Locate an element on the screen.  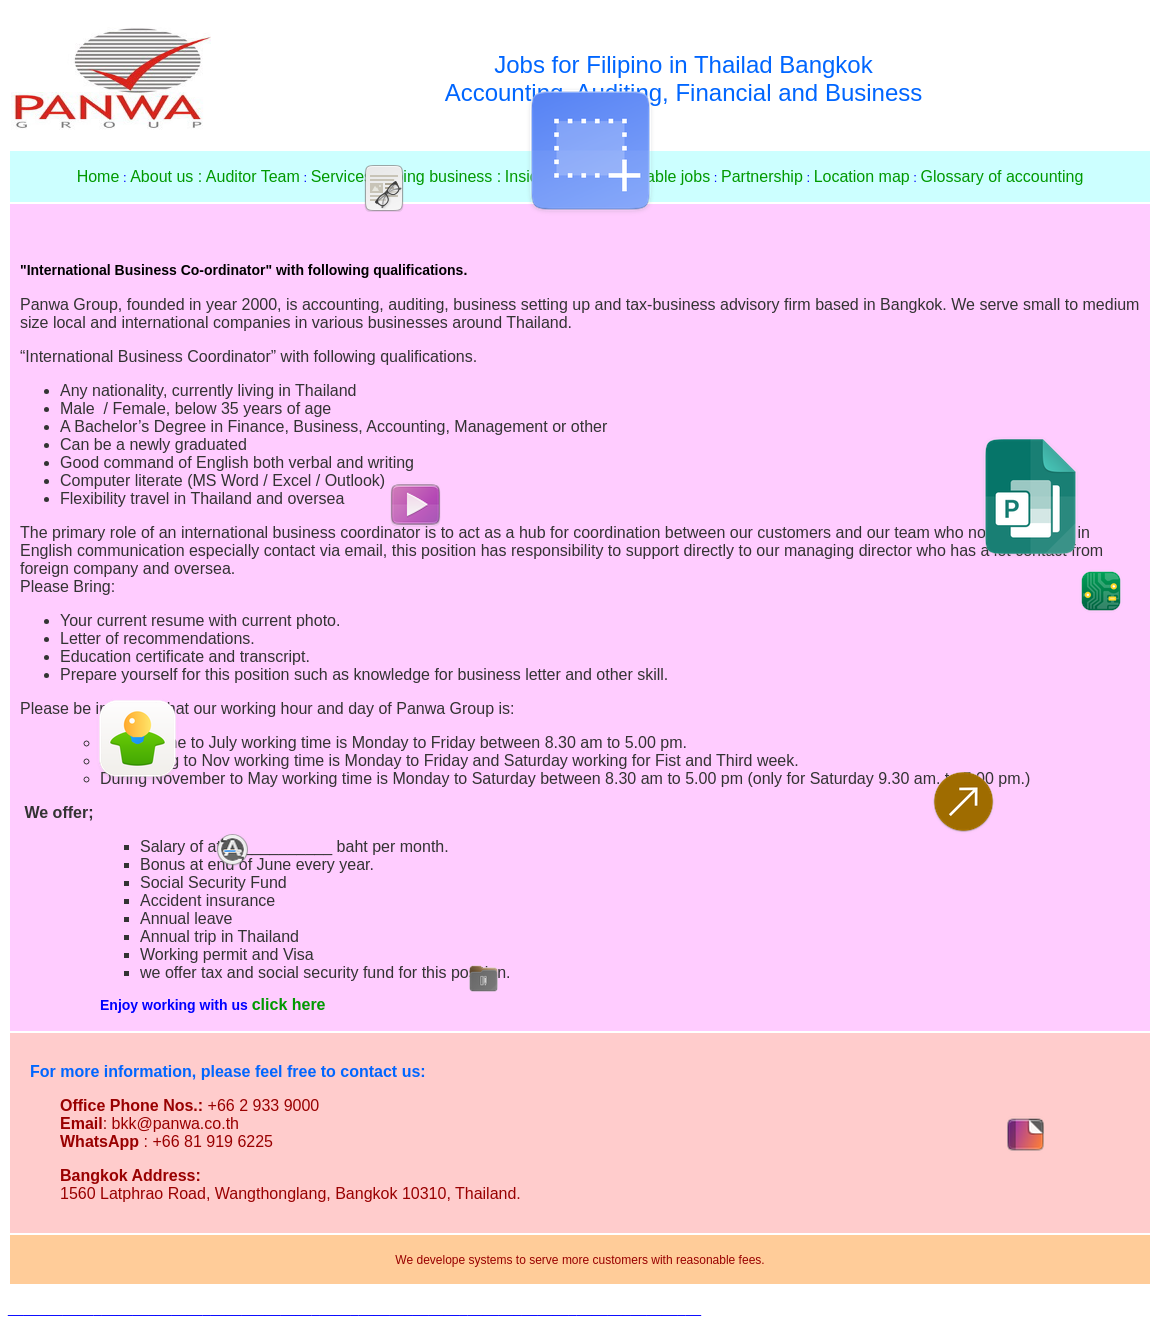
microsoft publisher document file is located at coordinates (1030, 496).